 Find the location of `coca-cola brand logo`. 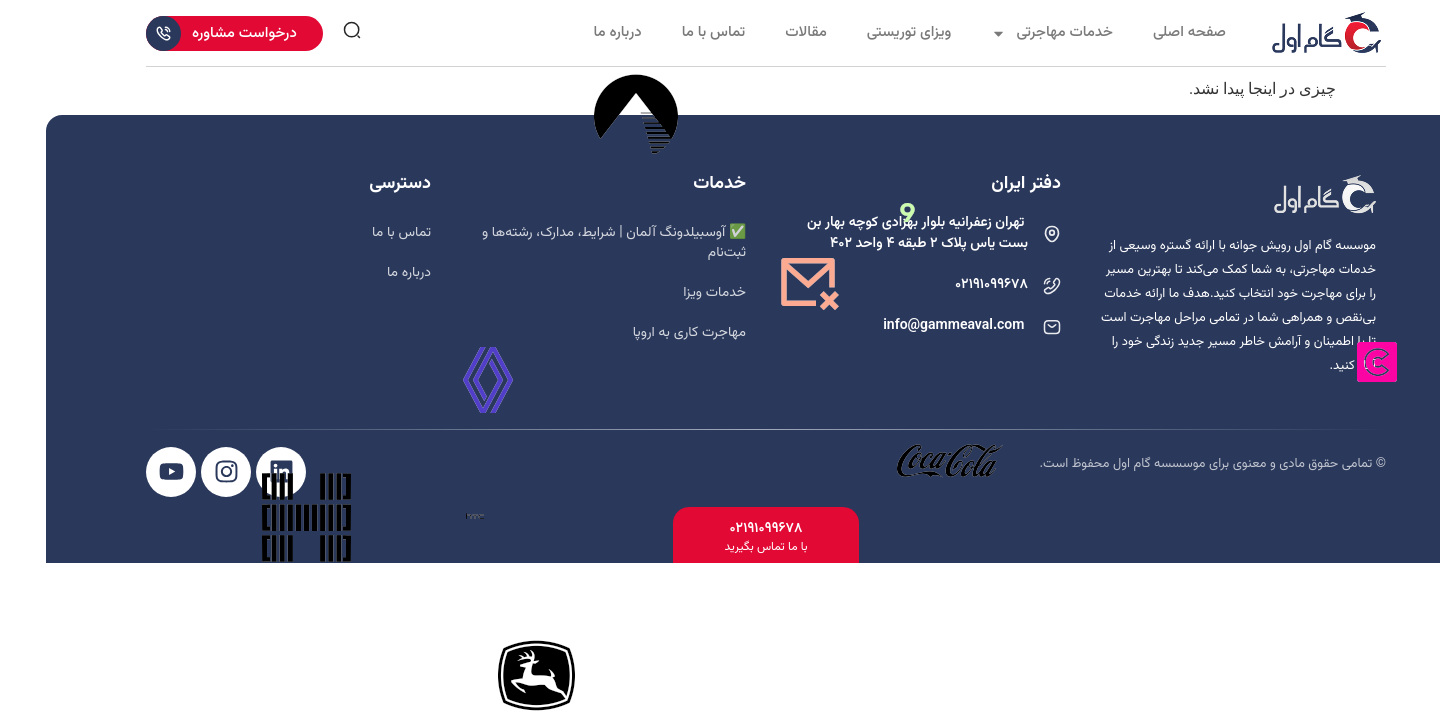

coca-cola brand logo is located at coordinates (950, 461).